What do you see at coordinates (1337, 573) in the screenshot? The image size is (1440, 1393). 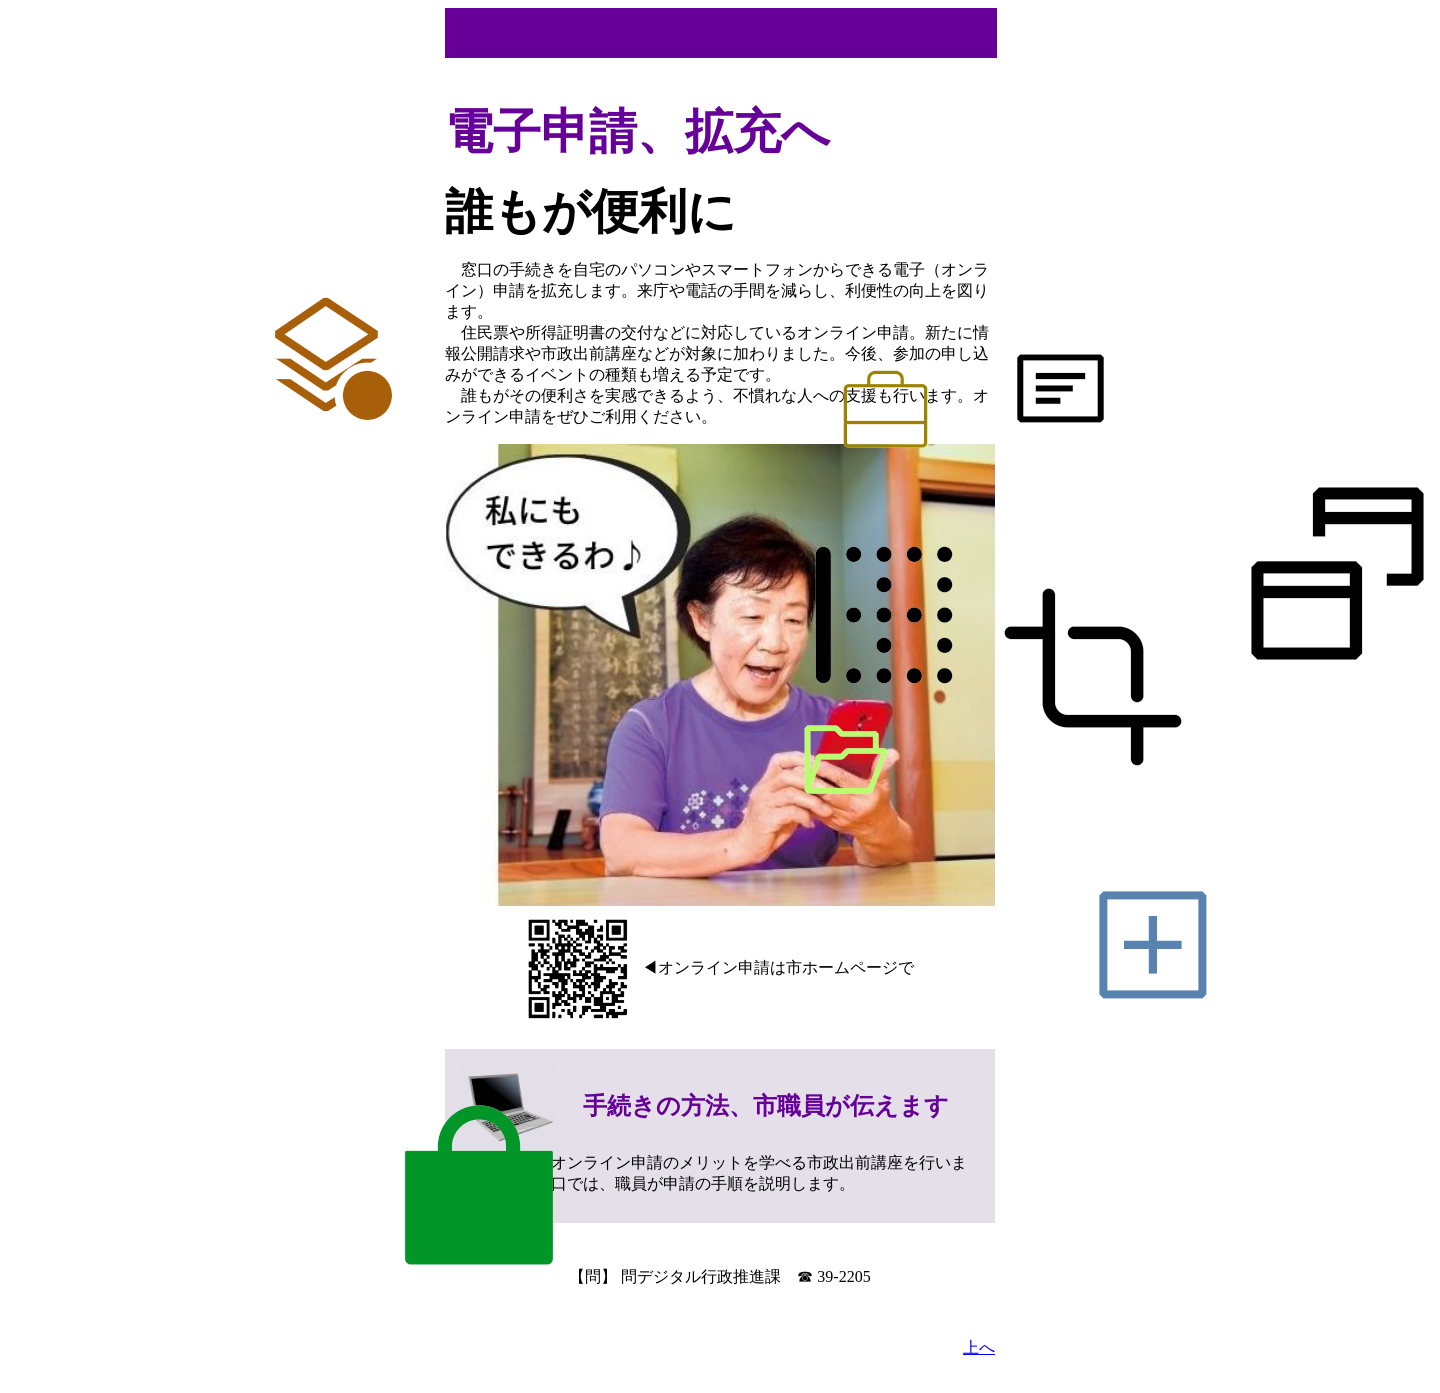 I see `switch between open windows` at bounding box center [1337, 573].